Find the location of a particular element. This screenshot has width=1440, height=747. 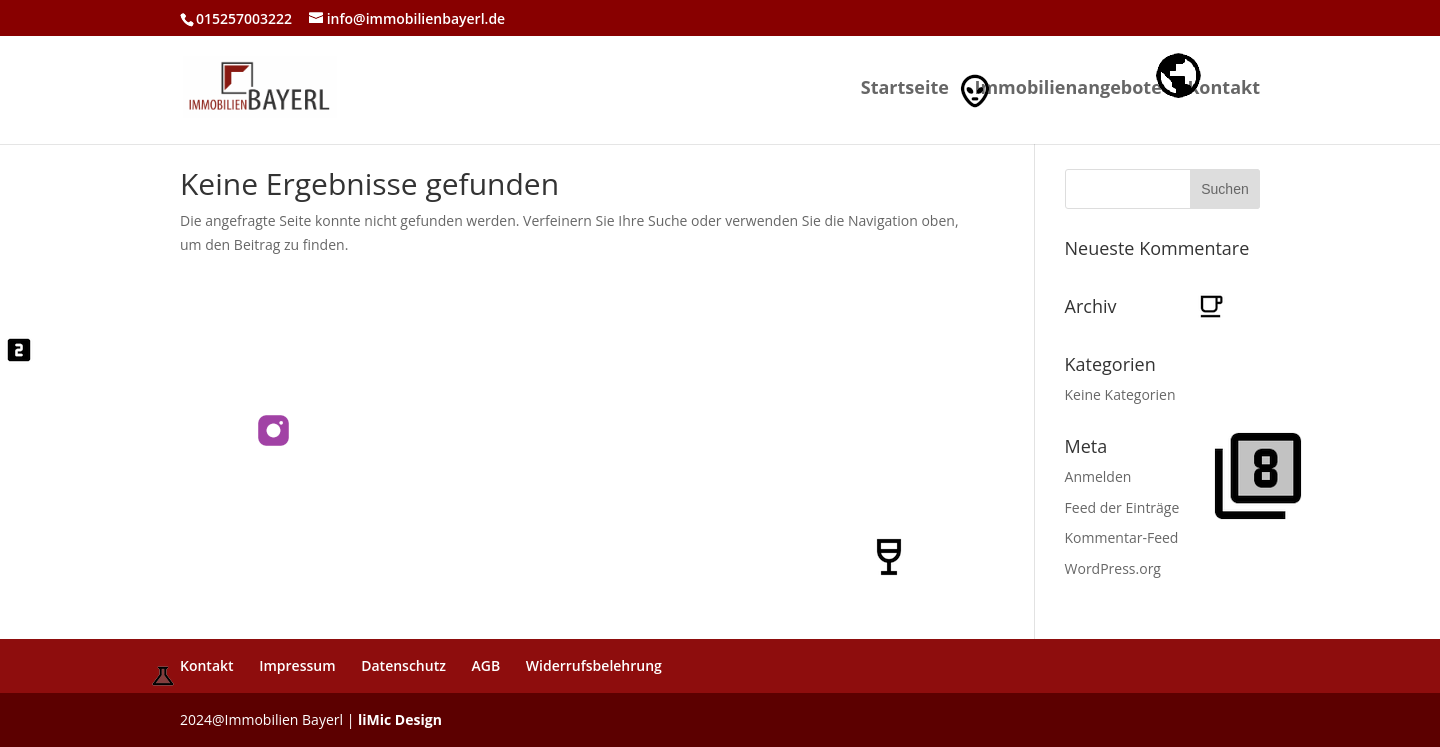

access café or coffee shop locations is located at coordinates (1210, 306).